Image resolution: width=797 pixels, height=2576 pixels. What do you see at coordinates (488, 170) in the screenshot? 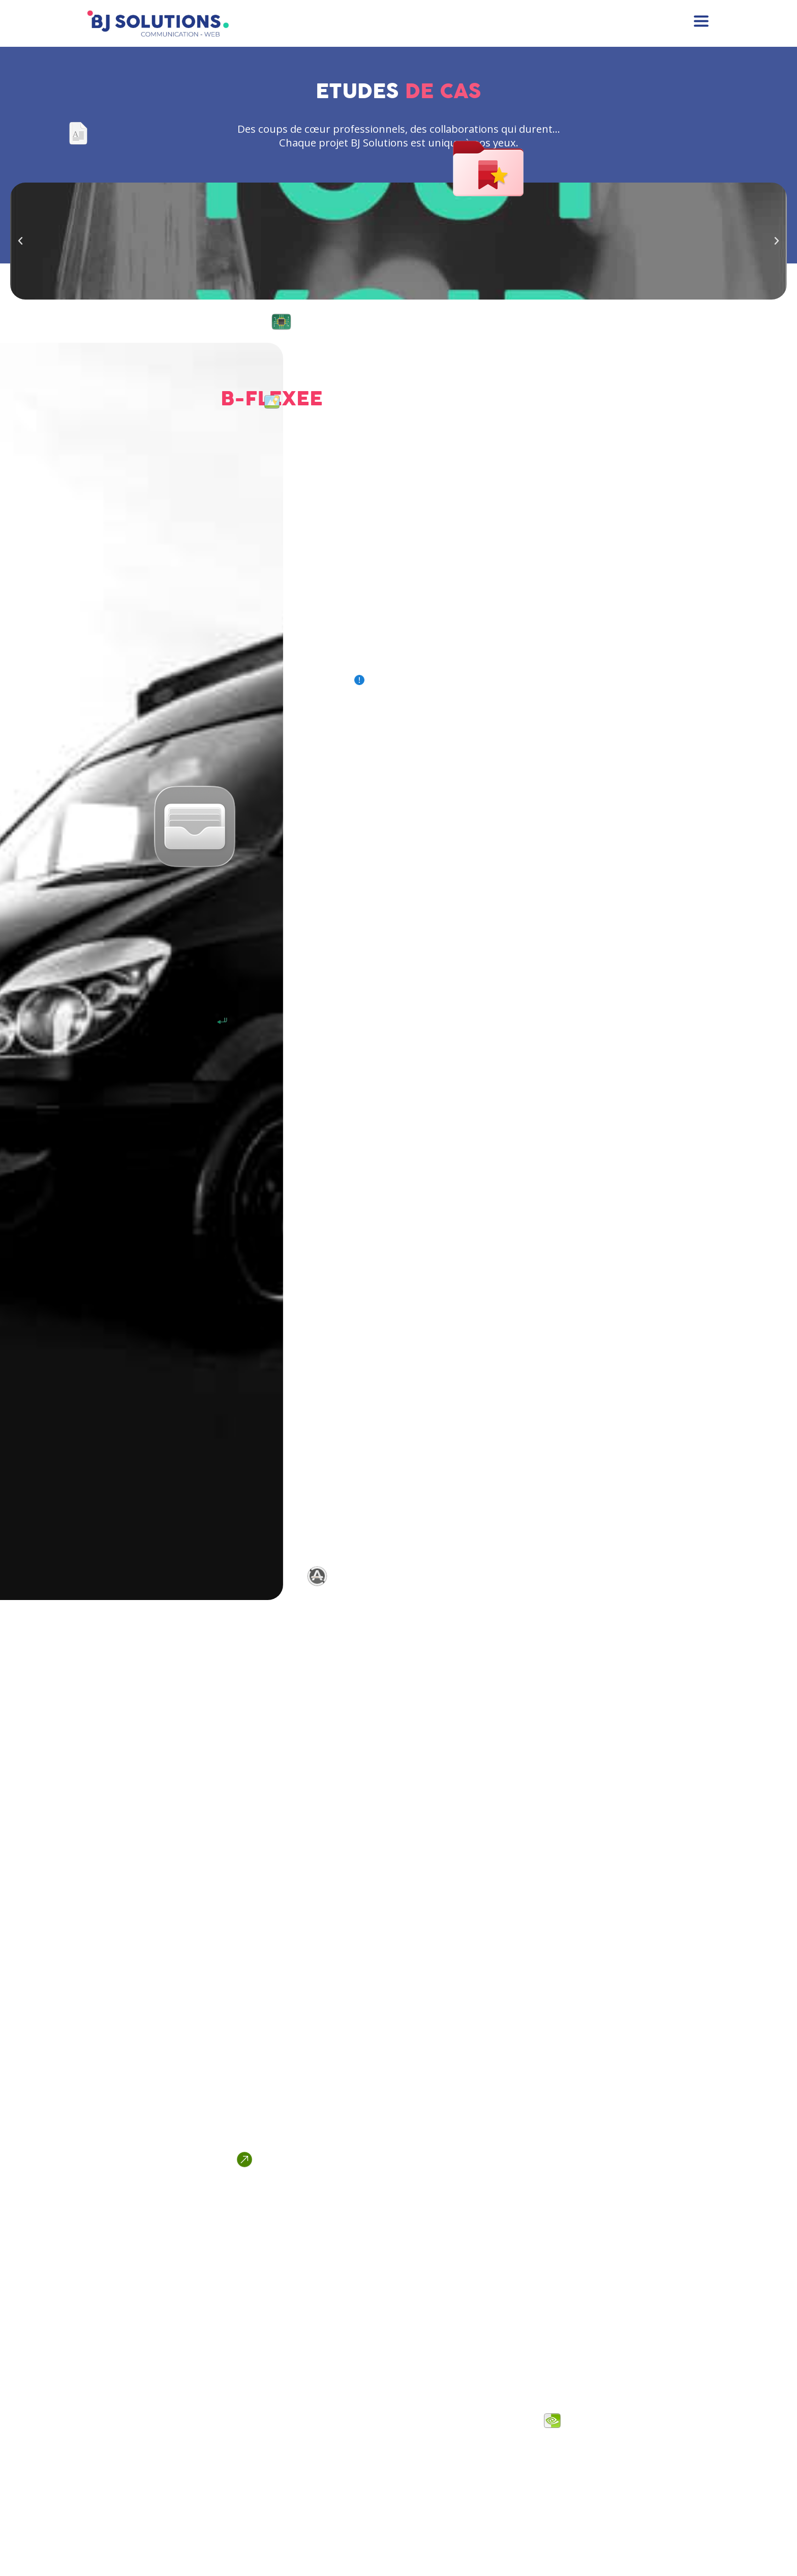
I see `open your bookmarked files folder` at bounding box center [488, 170].